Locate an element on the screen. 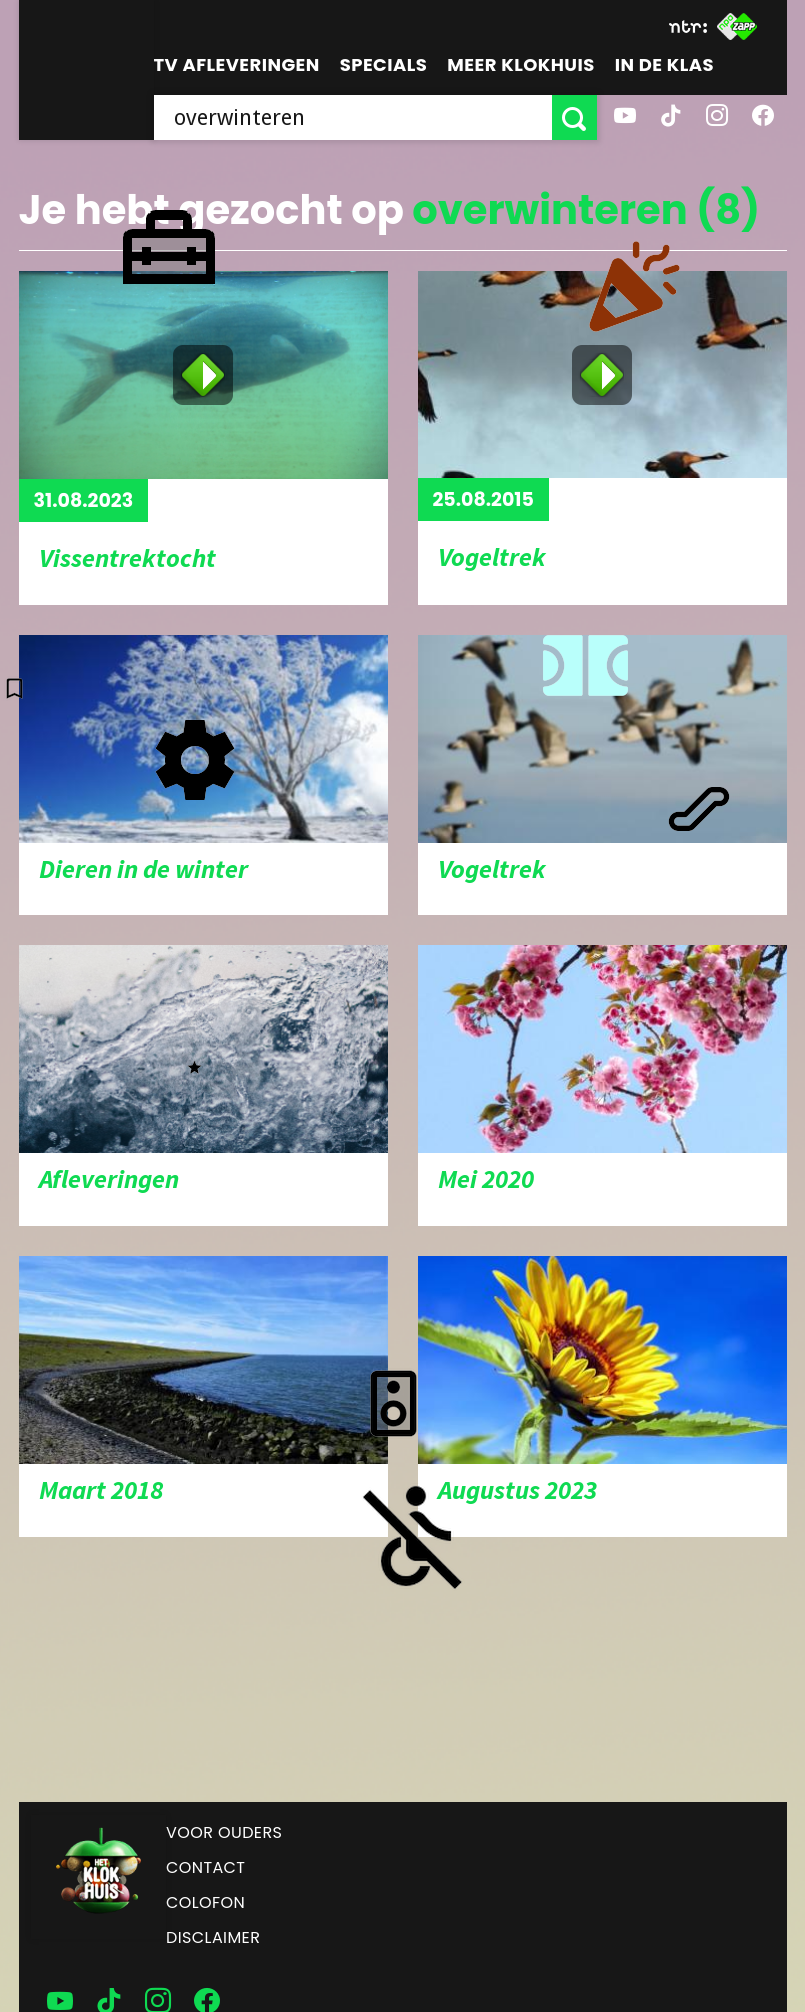 This screenshot has height=2012, width=805. access home repair services is located at coordinates (169, 247).